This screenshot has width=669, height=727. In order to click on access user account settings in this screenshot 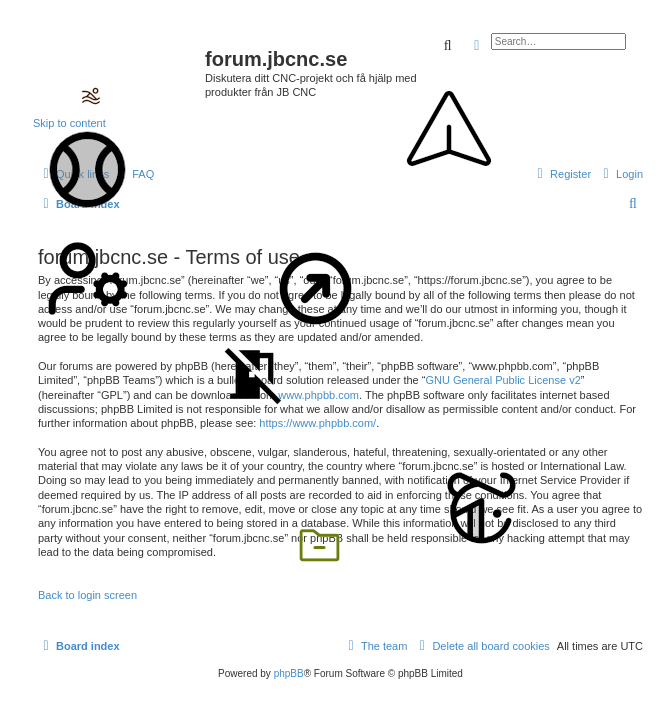, I will do `click(88, 278)`.